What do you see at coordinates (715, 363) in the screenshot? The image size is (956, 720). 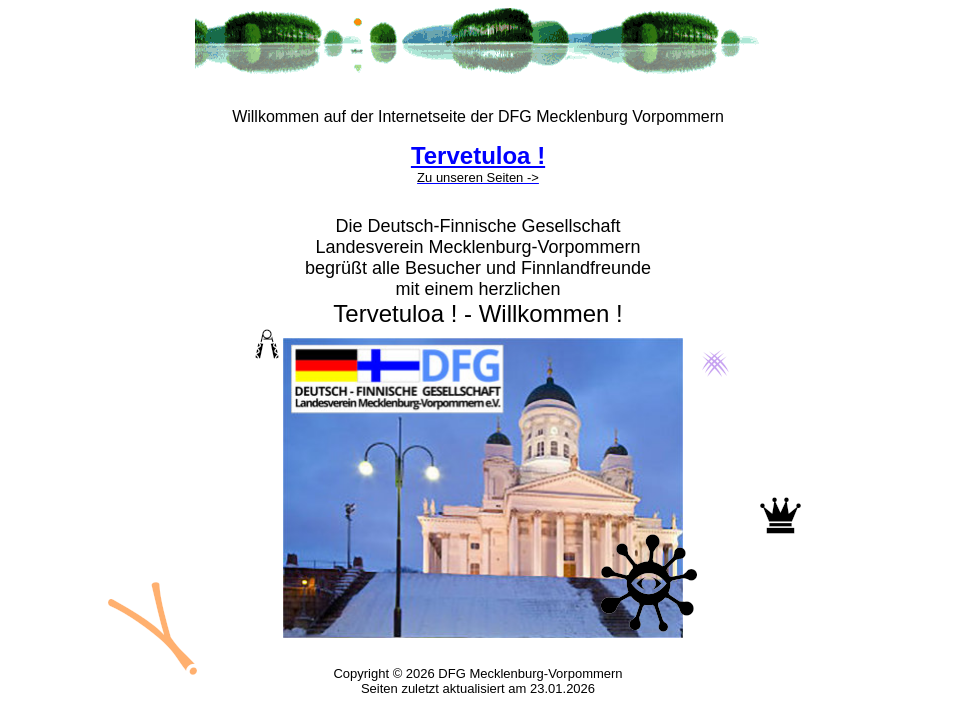 I see `attack or slash action in a game` at bounding box center [715, 363].